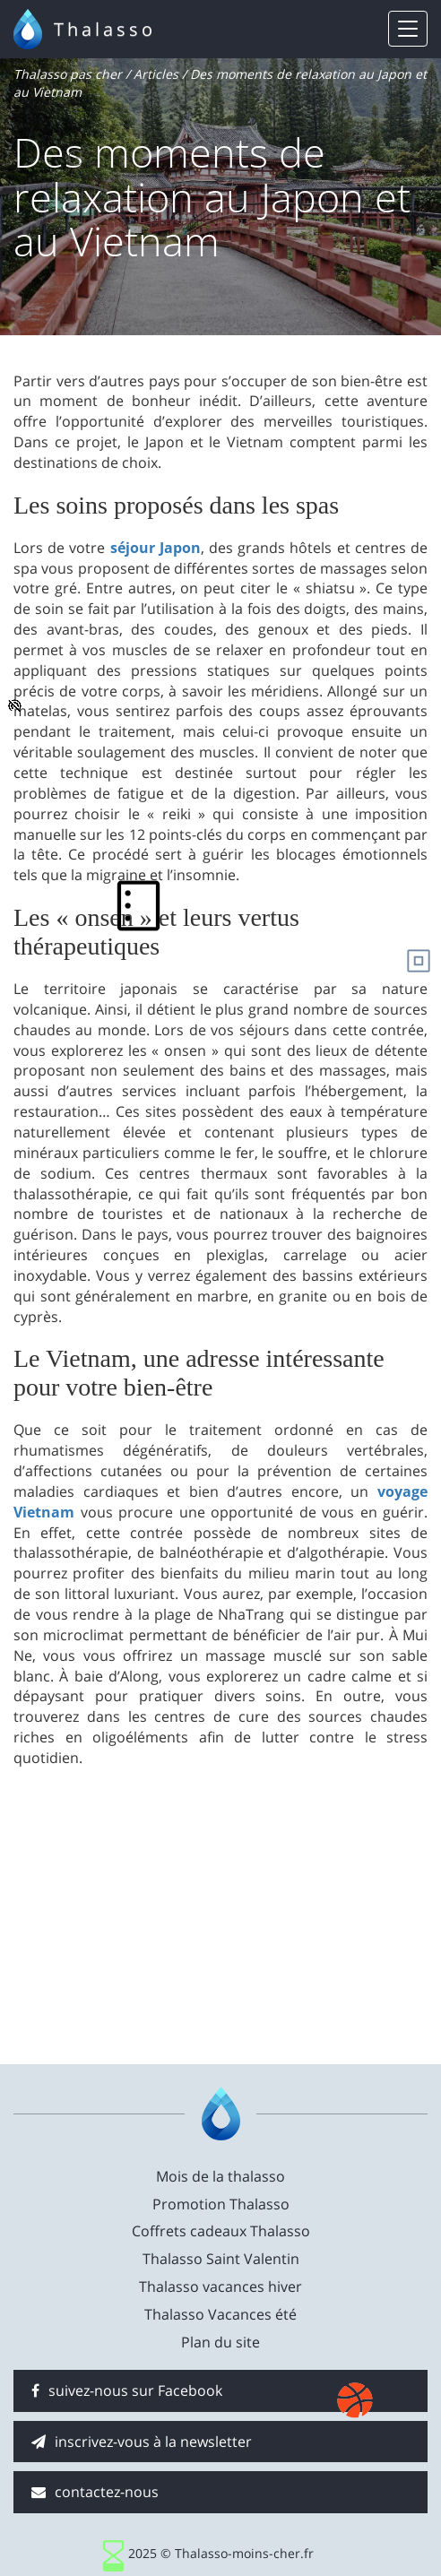  Describe the element at coordinates (138, 905) in the screenshot. I see `view screenplay or script documents` at that location.